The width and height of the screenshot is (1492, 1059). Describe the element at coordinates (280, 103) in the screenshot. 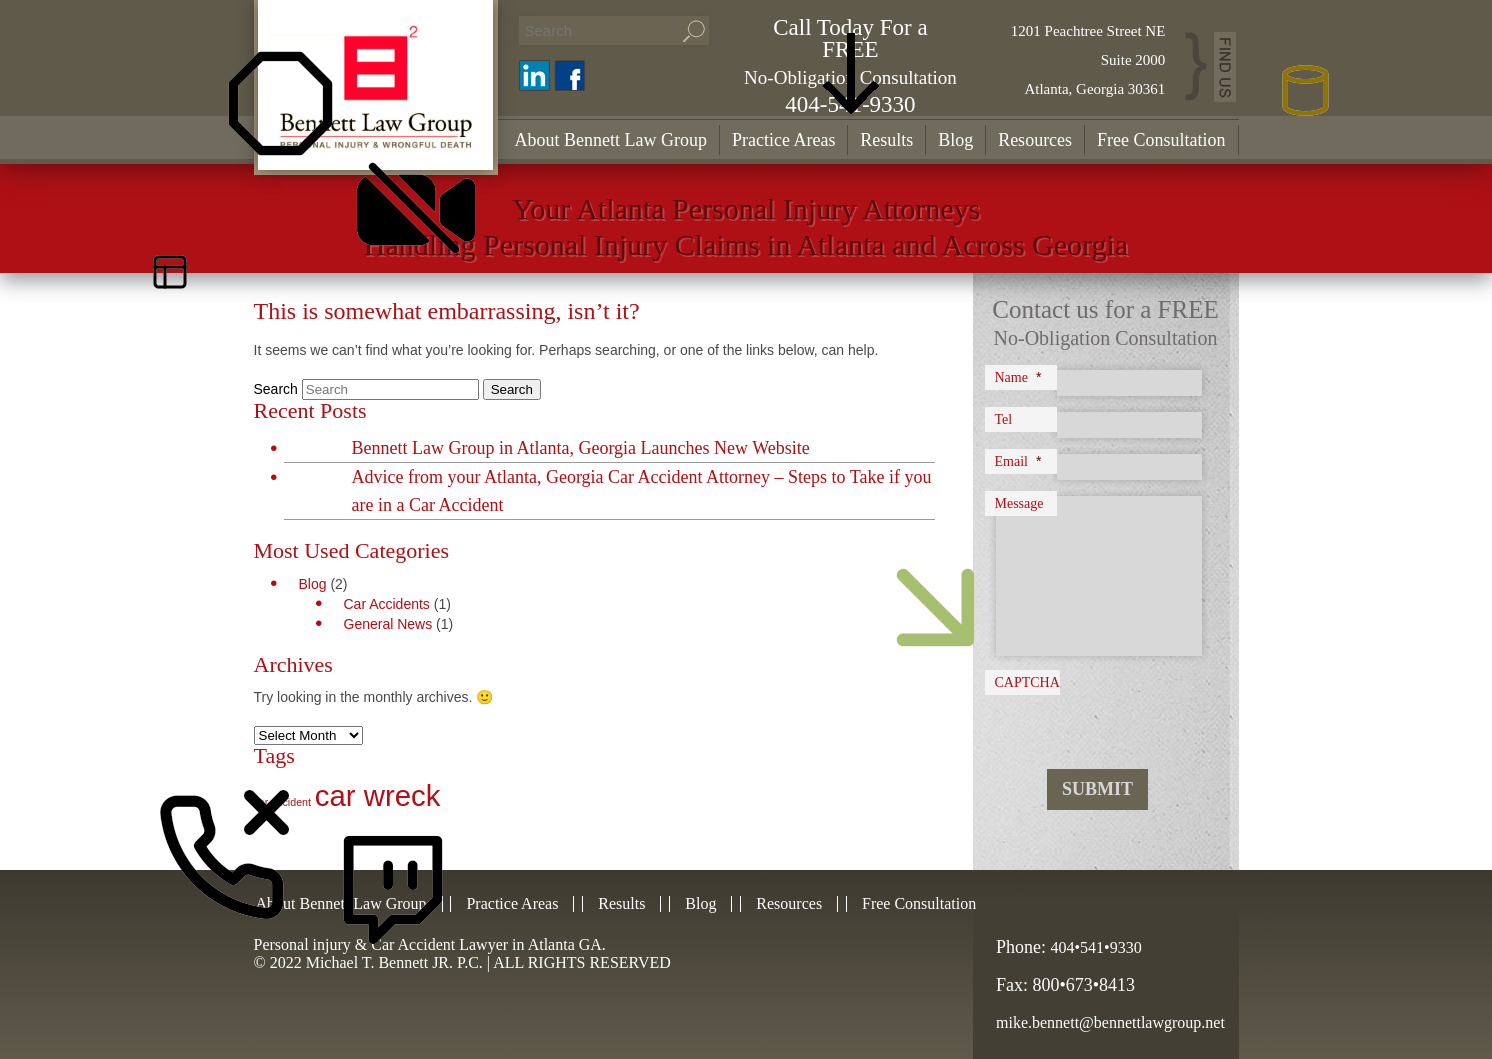

I see `stop or halt action indicator` at that location.